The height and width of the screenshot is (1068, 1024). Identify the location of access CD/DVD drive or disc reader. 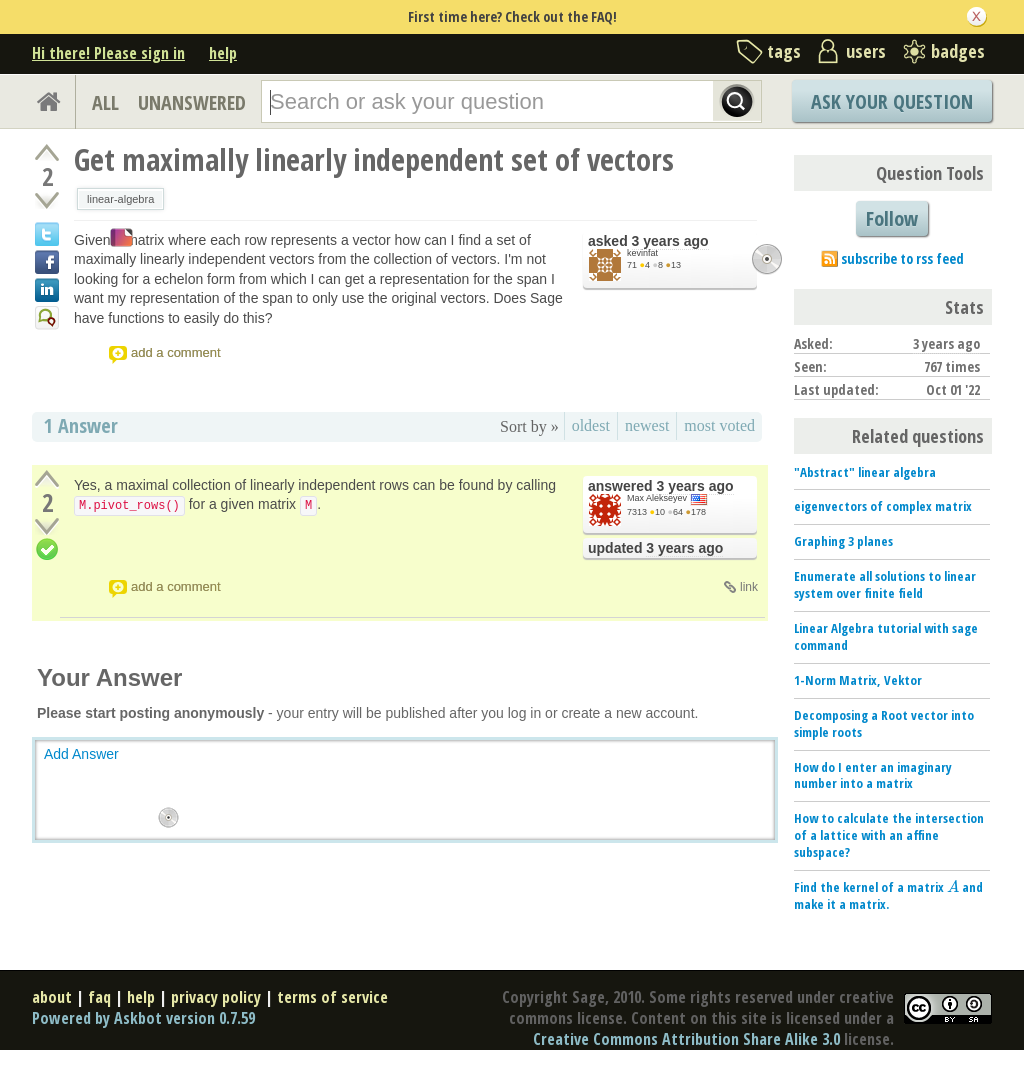
(767, 259).